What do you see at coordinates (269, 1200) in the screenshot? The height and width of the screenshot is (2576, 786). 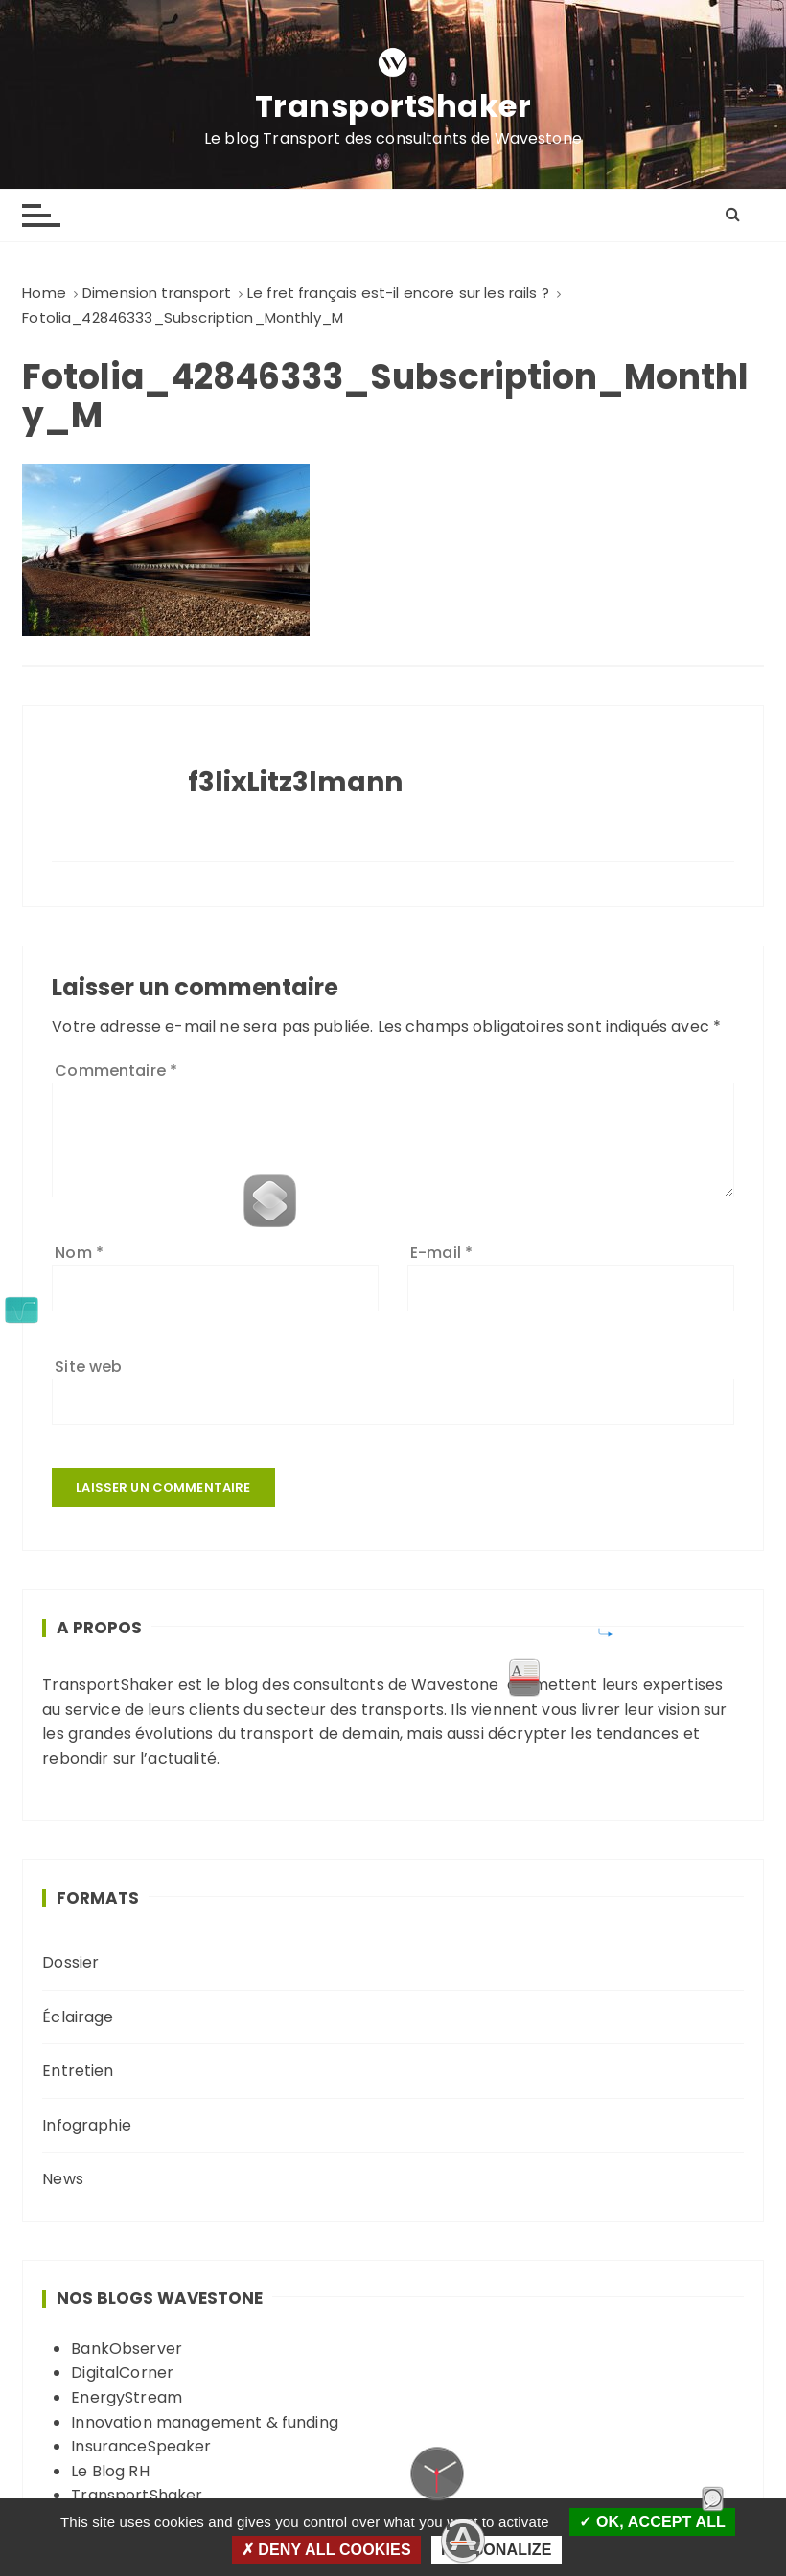 I see `open the shortcuts app` at bounding box center [269, 1200].